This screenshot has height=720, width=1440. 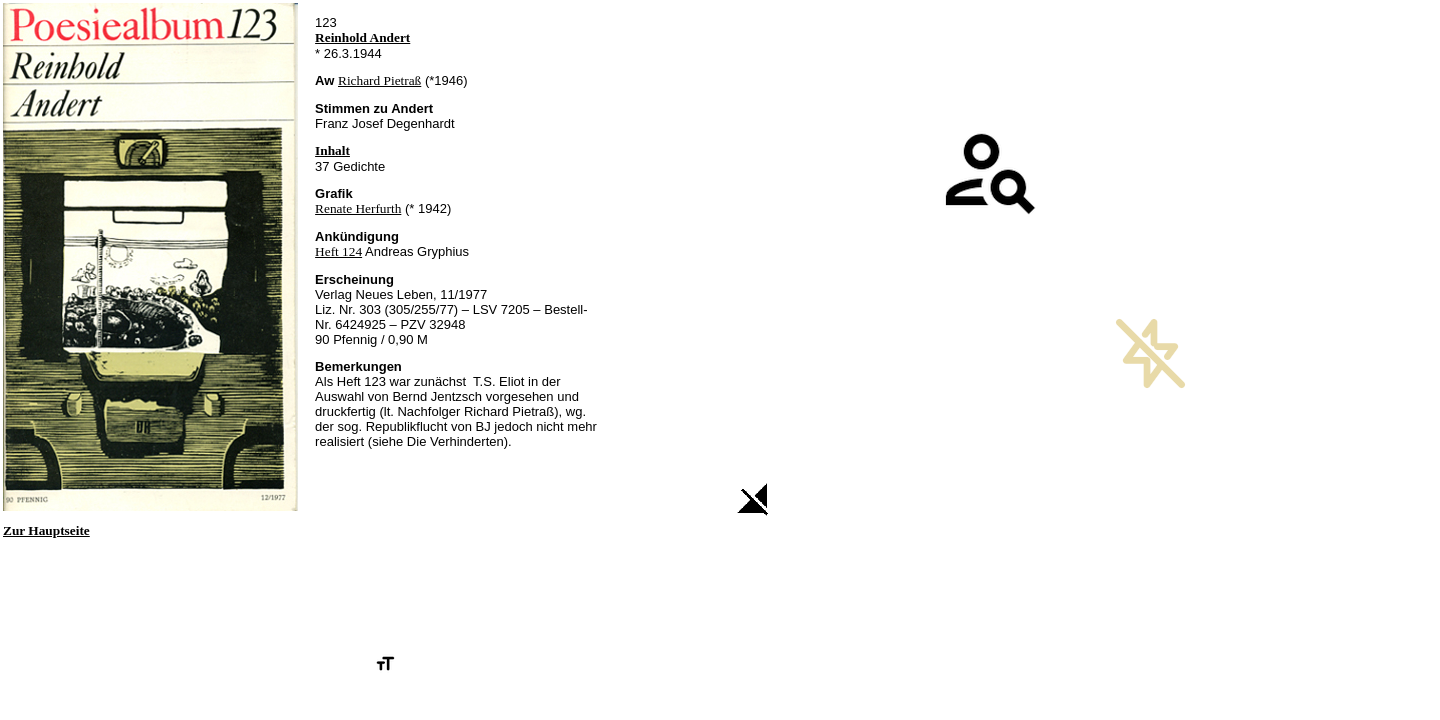 What do you see at coordinates (990, 169) in the screenshot?
I see `search for a person or contact` at bounding box center [990, 169].